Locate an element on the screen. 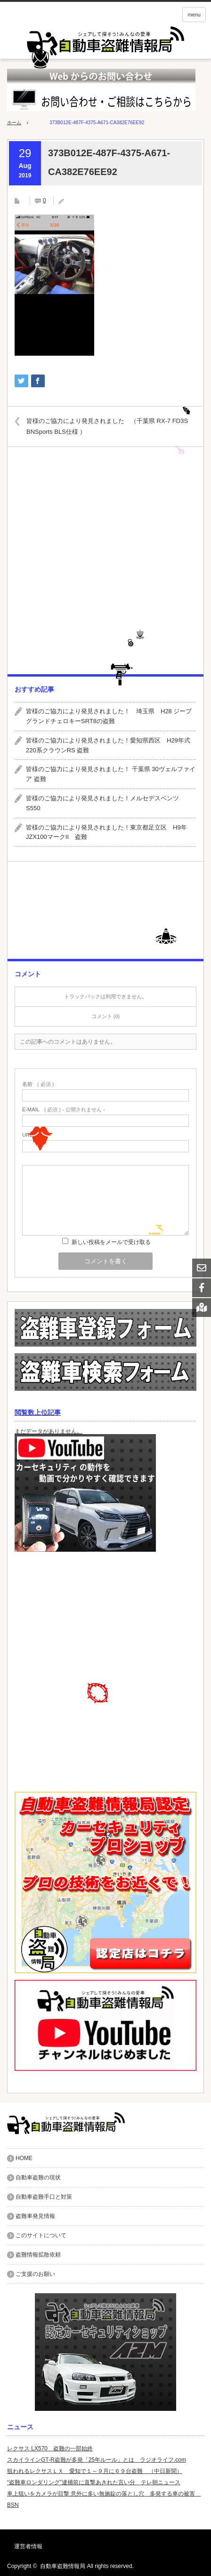 This screenshot has width=211, height=2576. access disc golf course information is located at coordinates (140, 634).